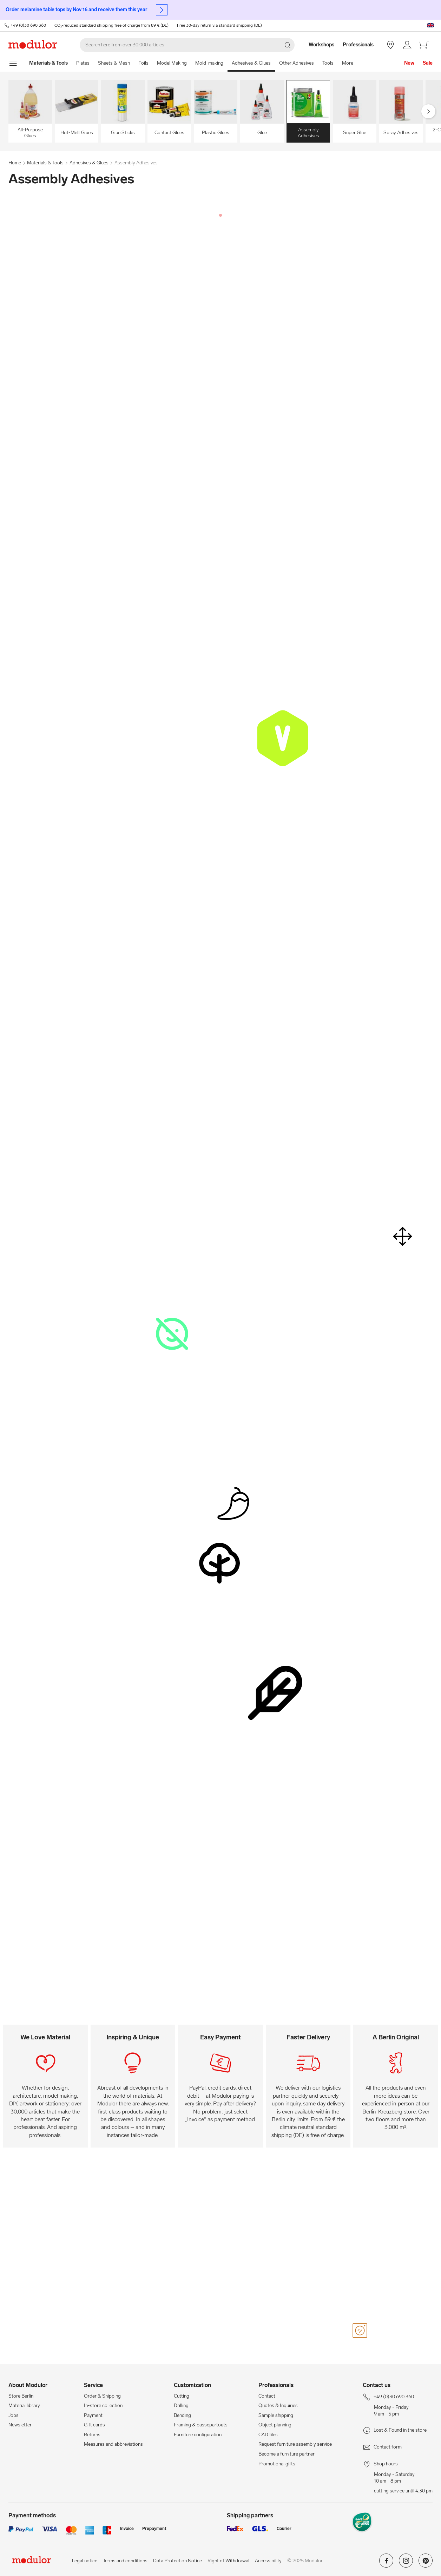  Describe the element at coordinates (172, 1334) in the screenshot. I see `disable mood or emotion tracking` at that location.